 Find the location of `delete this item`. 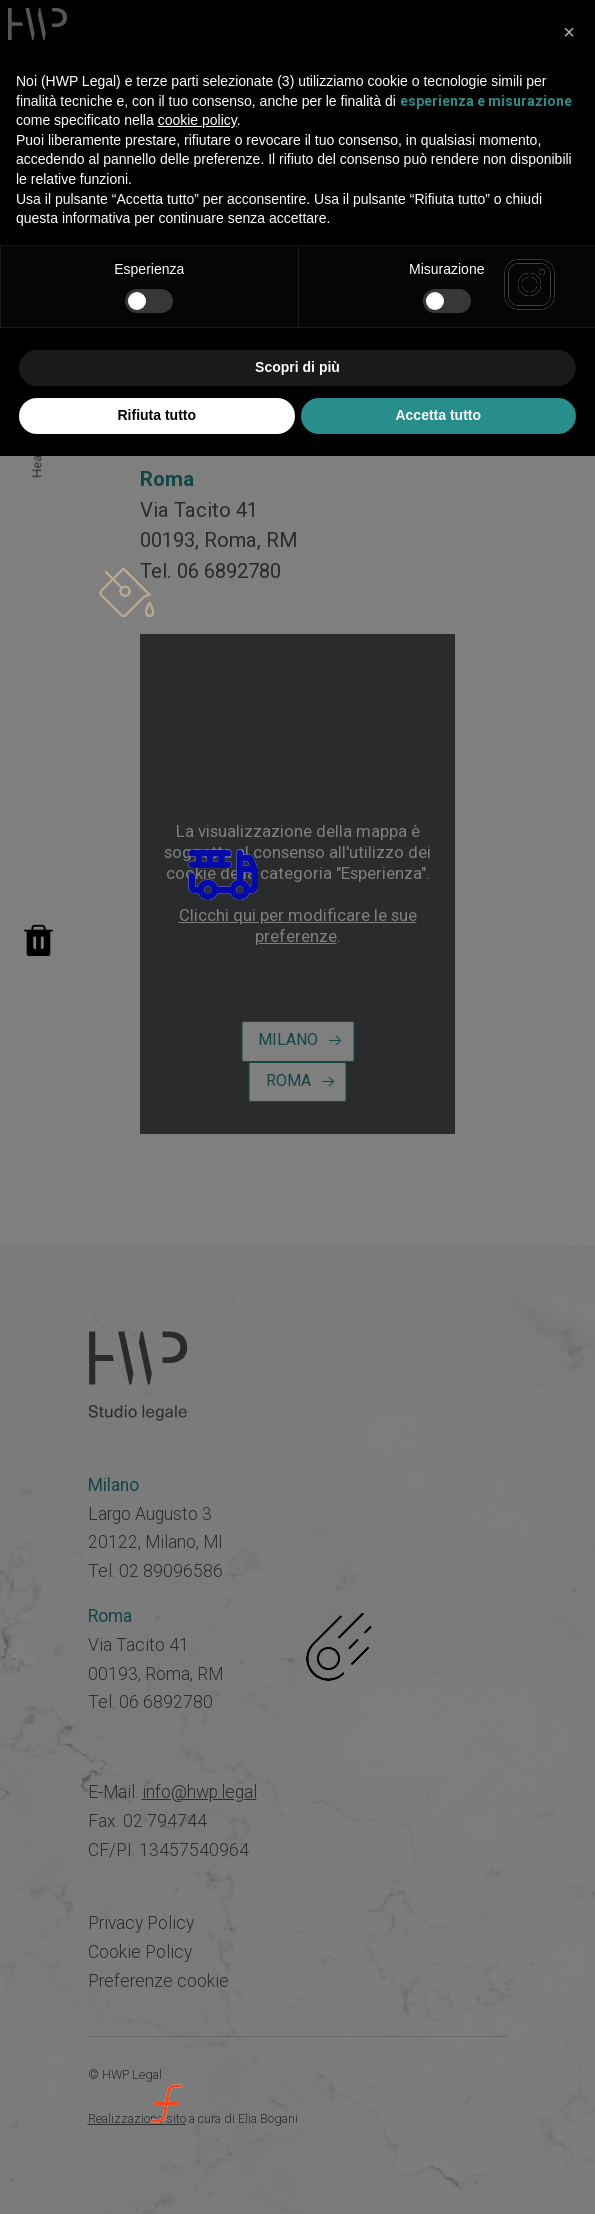

delete this item is located at coordinates (38, 941).